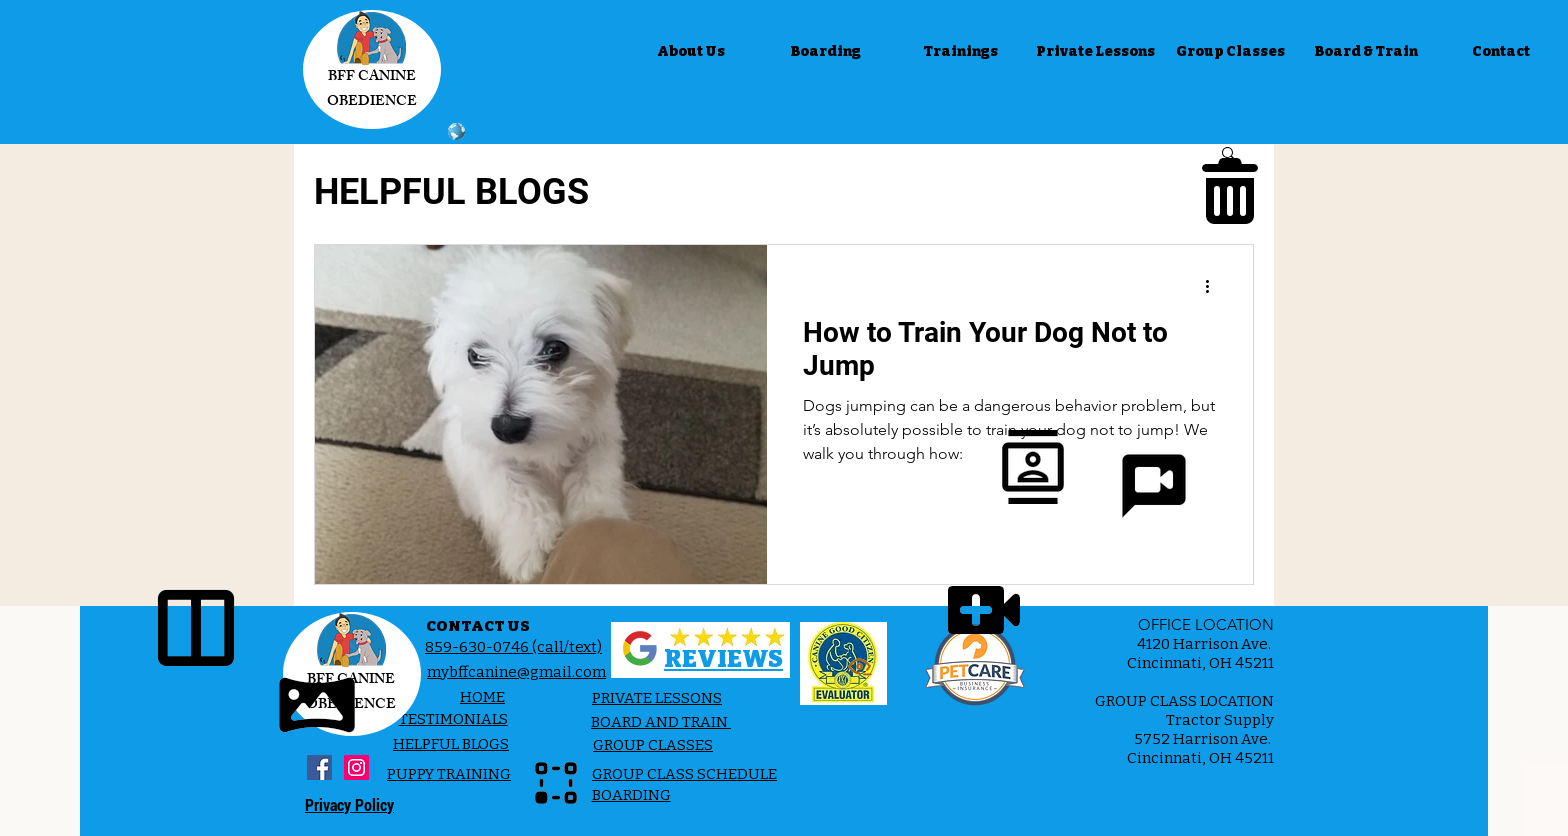 Image resolution: width=1568 pixels, height=836 pixels. I want to click on delete selected item, so click(1230, 192).